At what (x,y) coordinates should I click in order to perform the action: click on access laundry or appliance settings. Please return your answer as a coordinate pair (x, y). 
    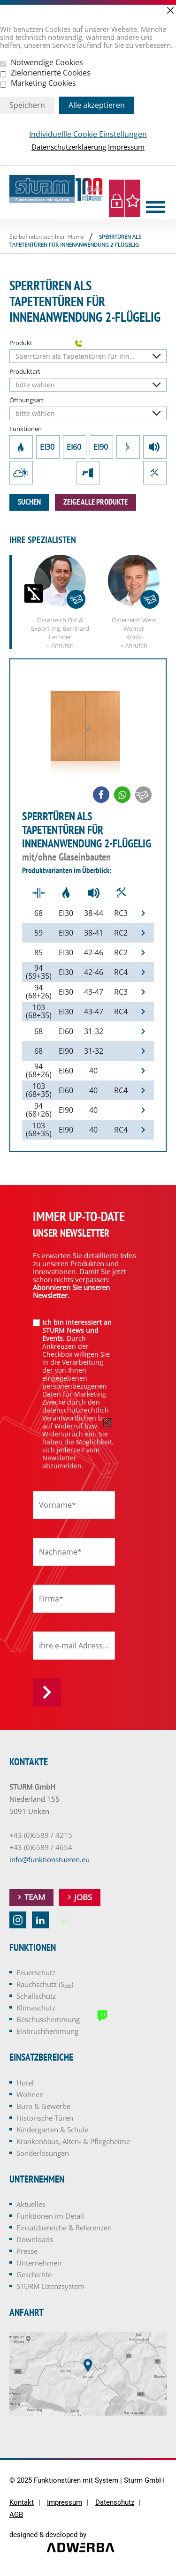
    Looking at the image, I should click on (107, 1422).